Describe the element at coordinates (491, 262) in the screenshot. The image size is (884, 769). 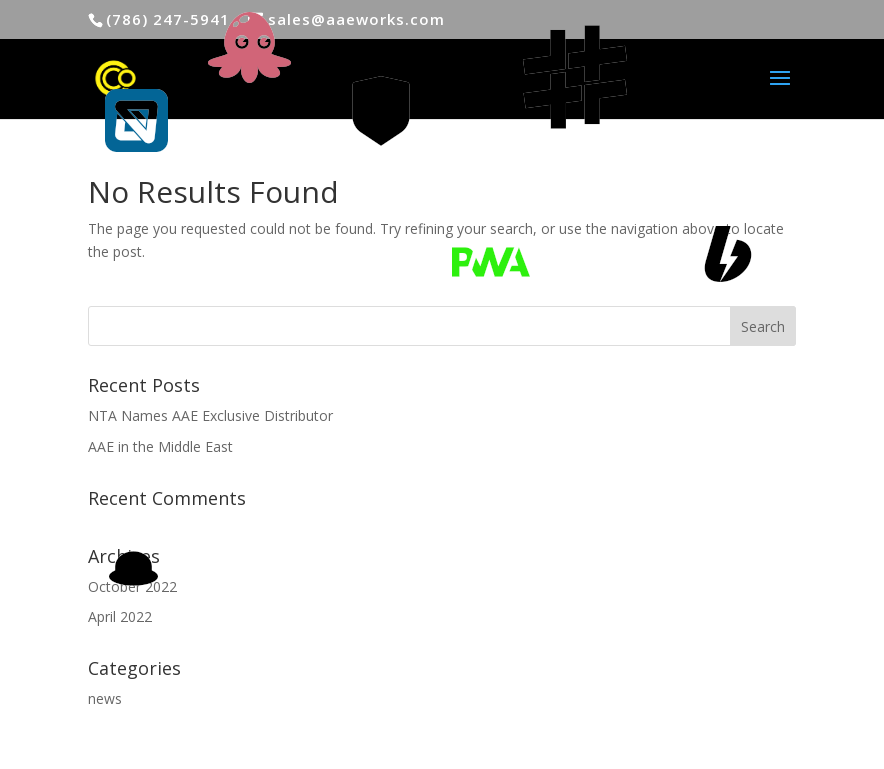
I see `progressive web app logo` at that location.